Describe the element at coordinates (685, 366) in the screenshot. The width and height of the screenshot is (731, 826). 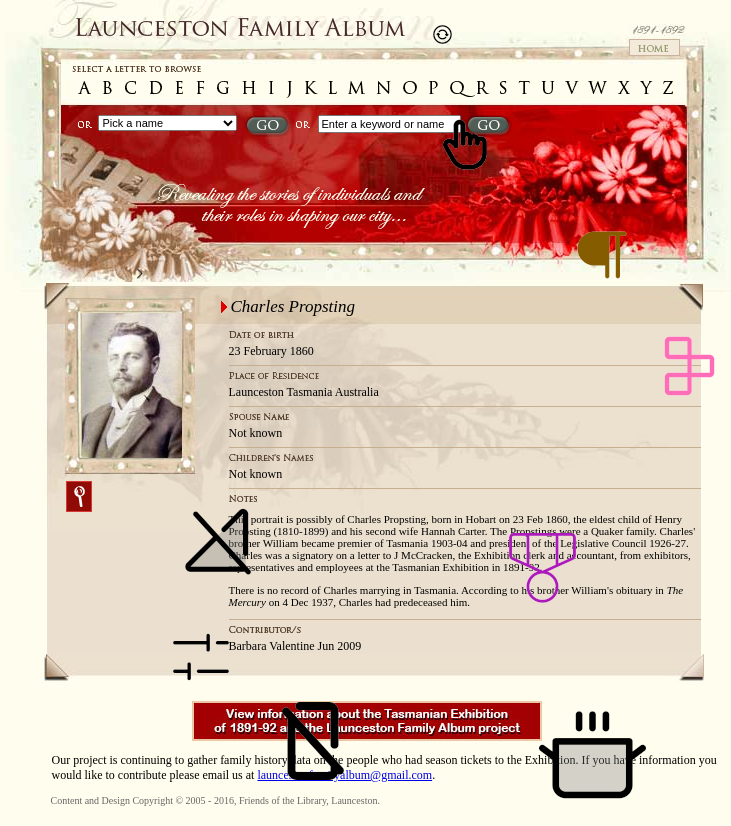
I see `open replit coding environment` at that location.